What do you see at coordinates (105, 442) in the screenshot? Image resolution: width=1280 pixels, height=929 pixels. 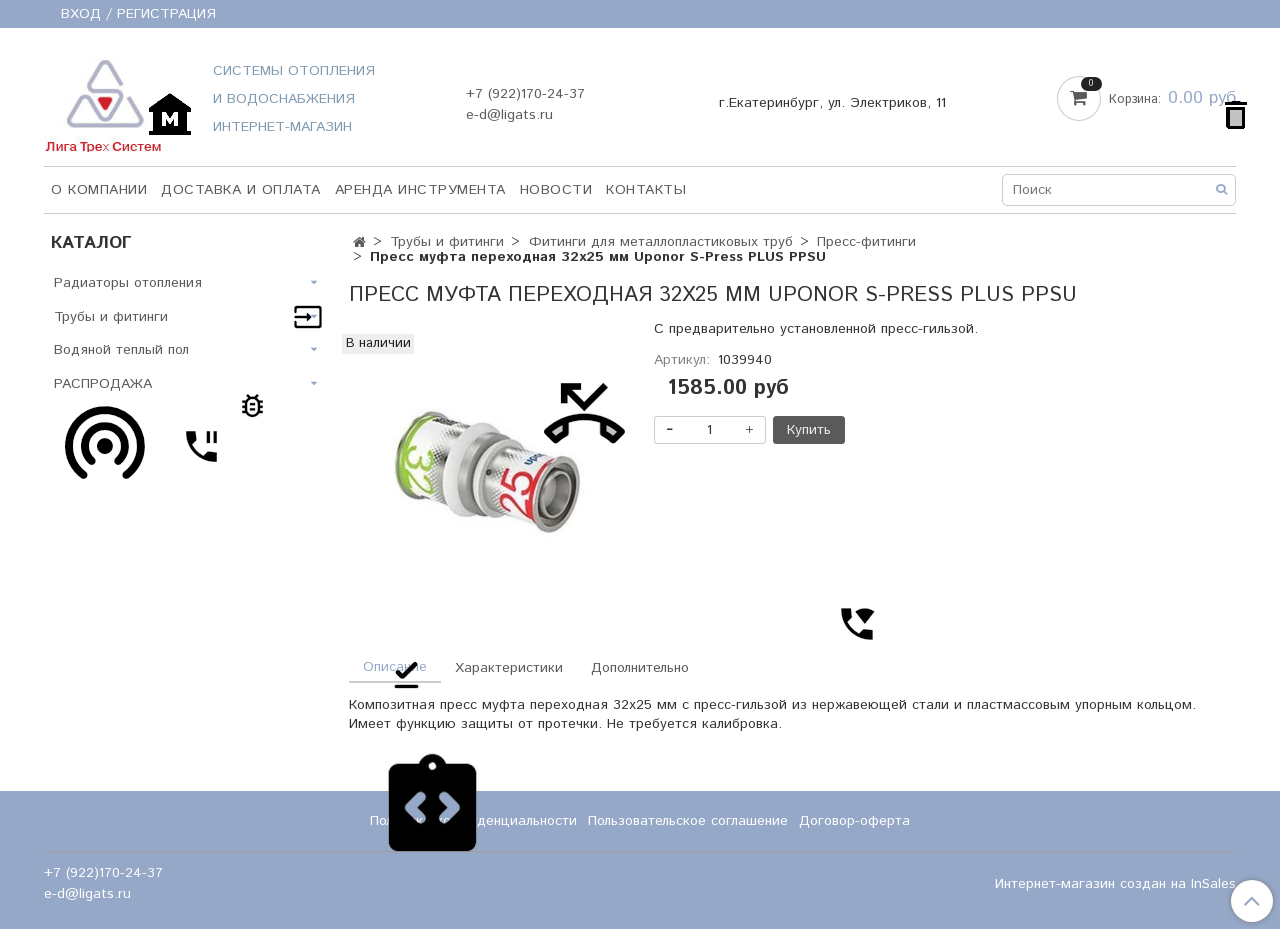 I see `enable wifi hotspot or tethering` at bounding box center [105, 442].